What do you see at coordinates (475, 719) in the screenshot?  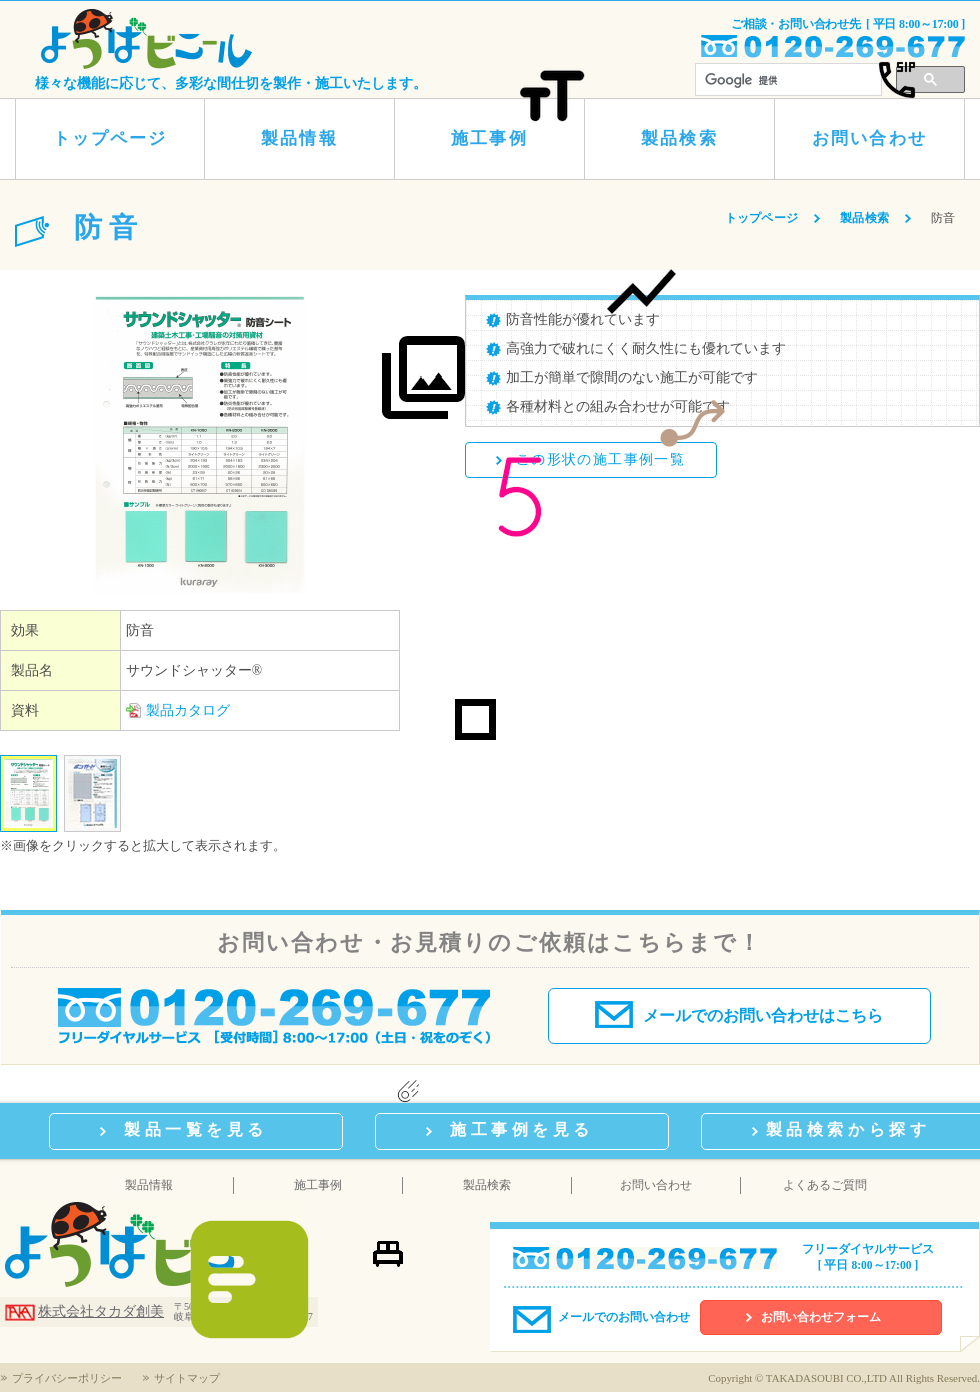 I see `stop media playback` at bounding box center [475, 719].